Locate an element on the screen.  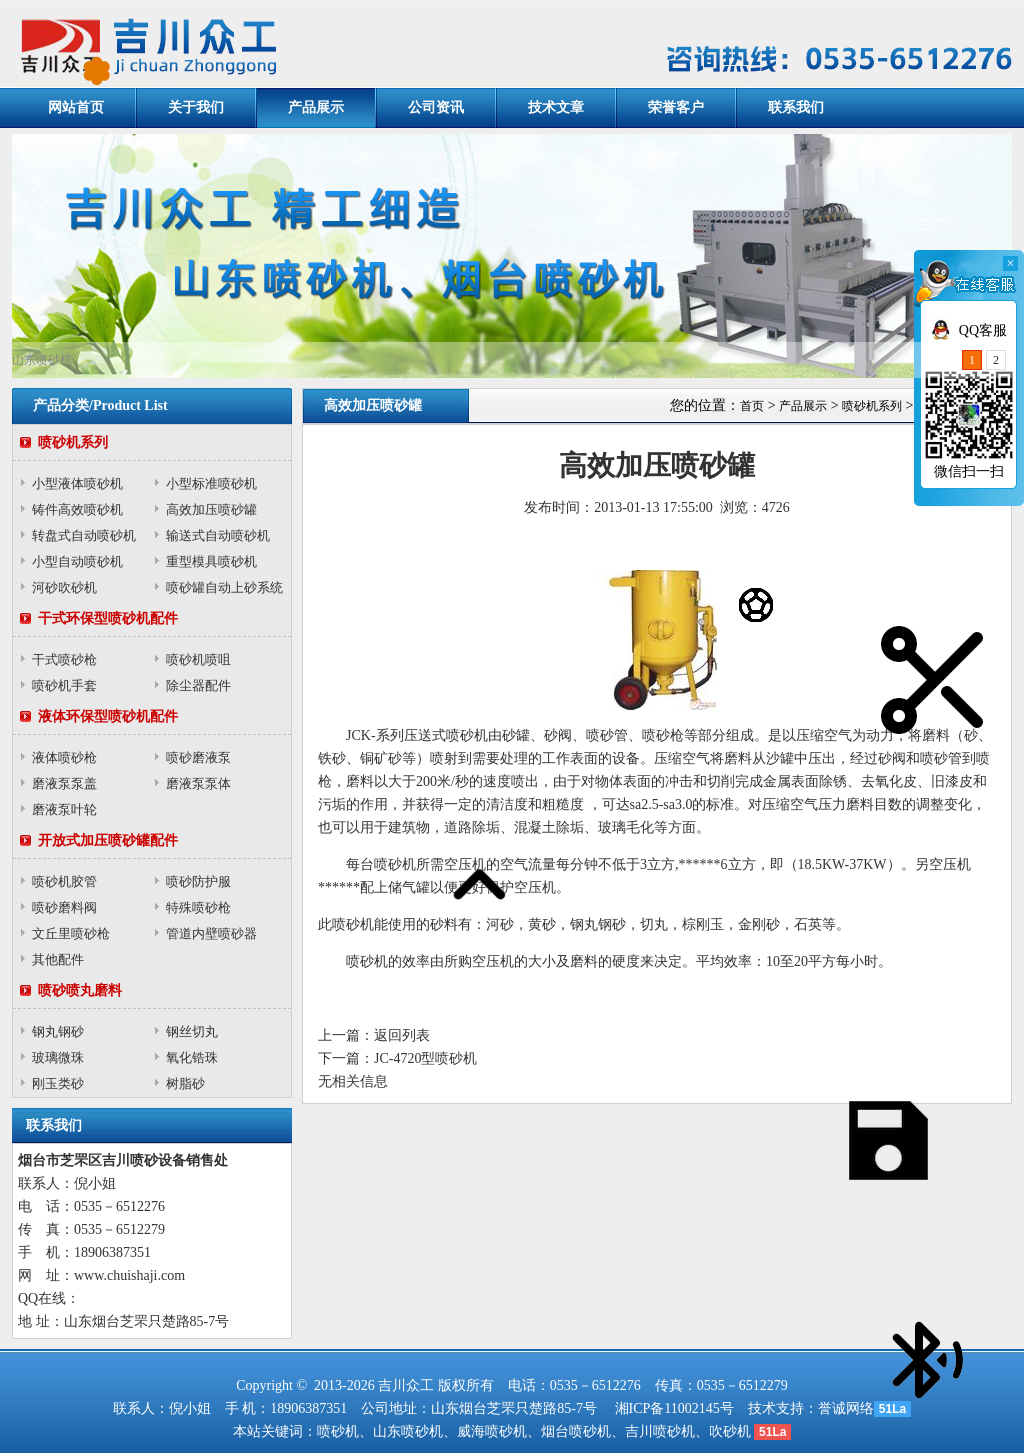
save current file or document is located at coordinates (888, 1140).